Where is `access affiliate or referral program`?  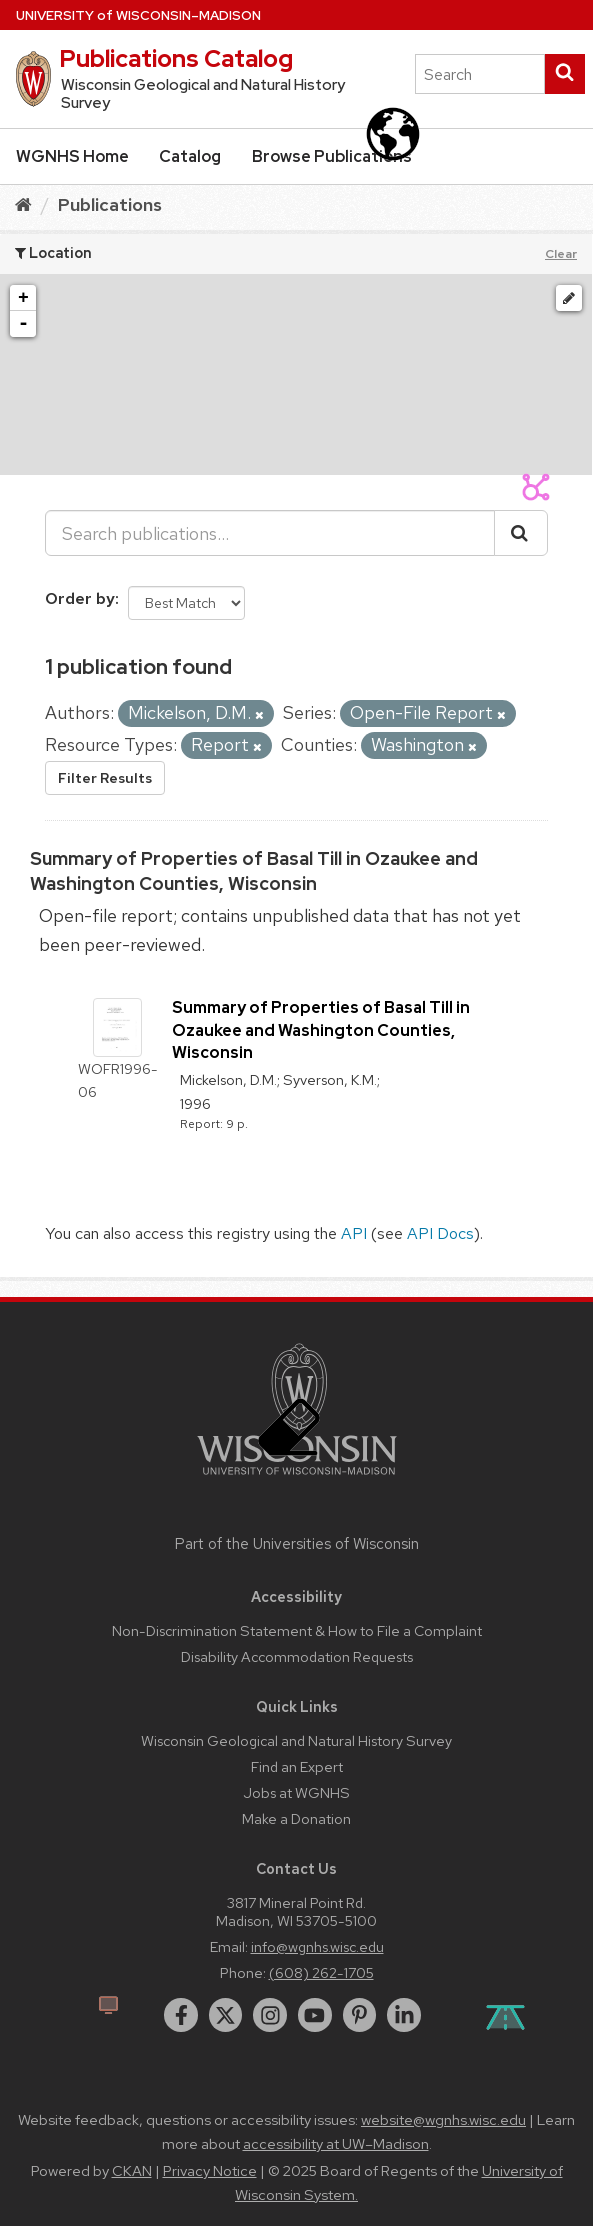 access affiliate or referral program is located at coordinates (536, 487).